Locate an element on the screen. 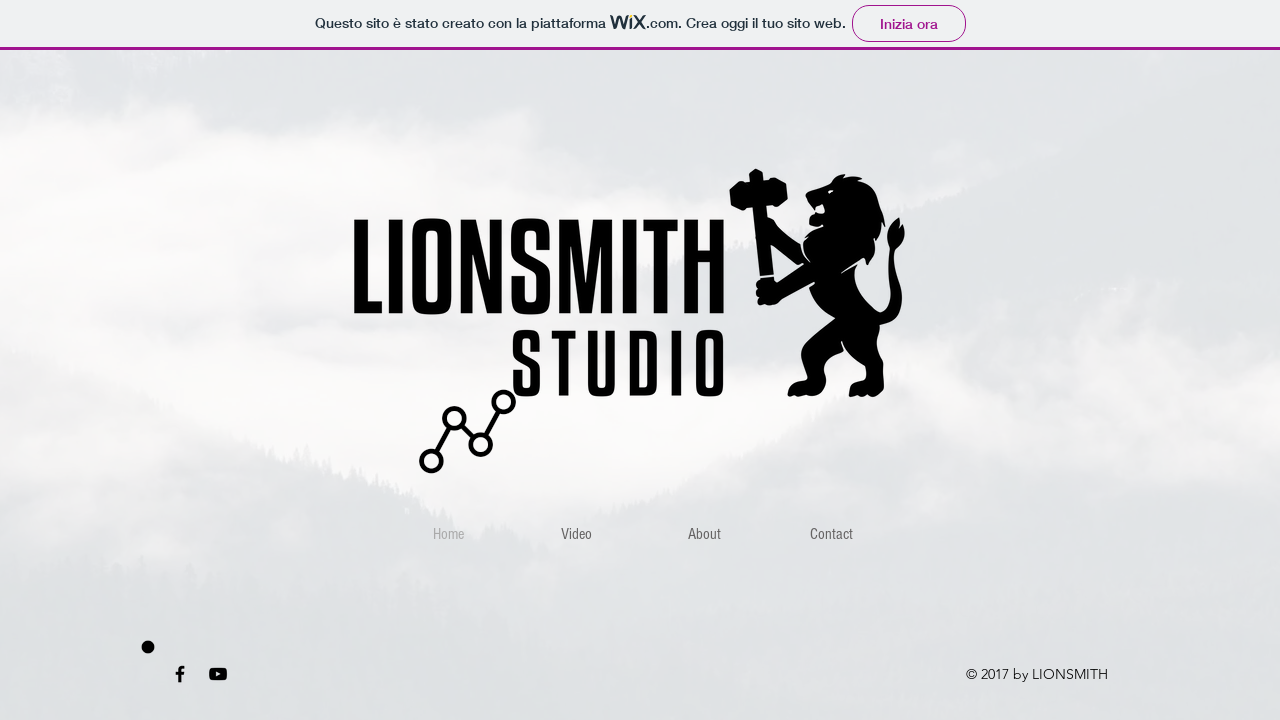  view connected data points or nodes is located at coordinates (467, 431).